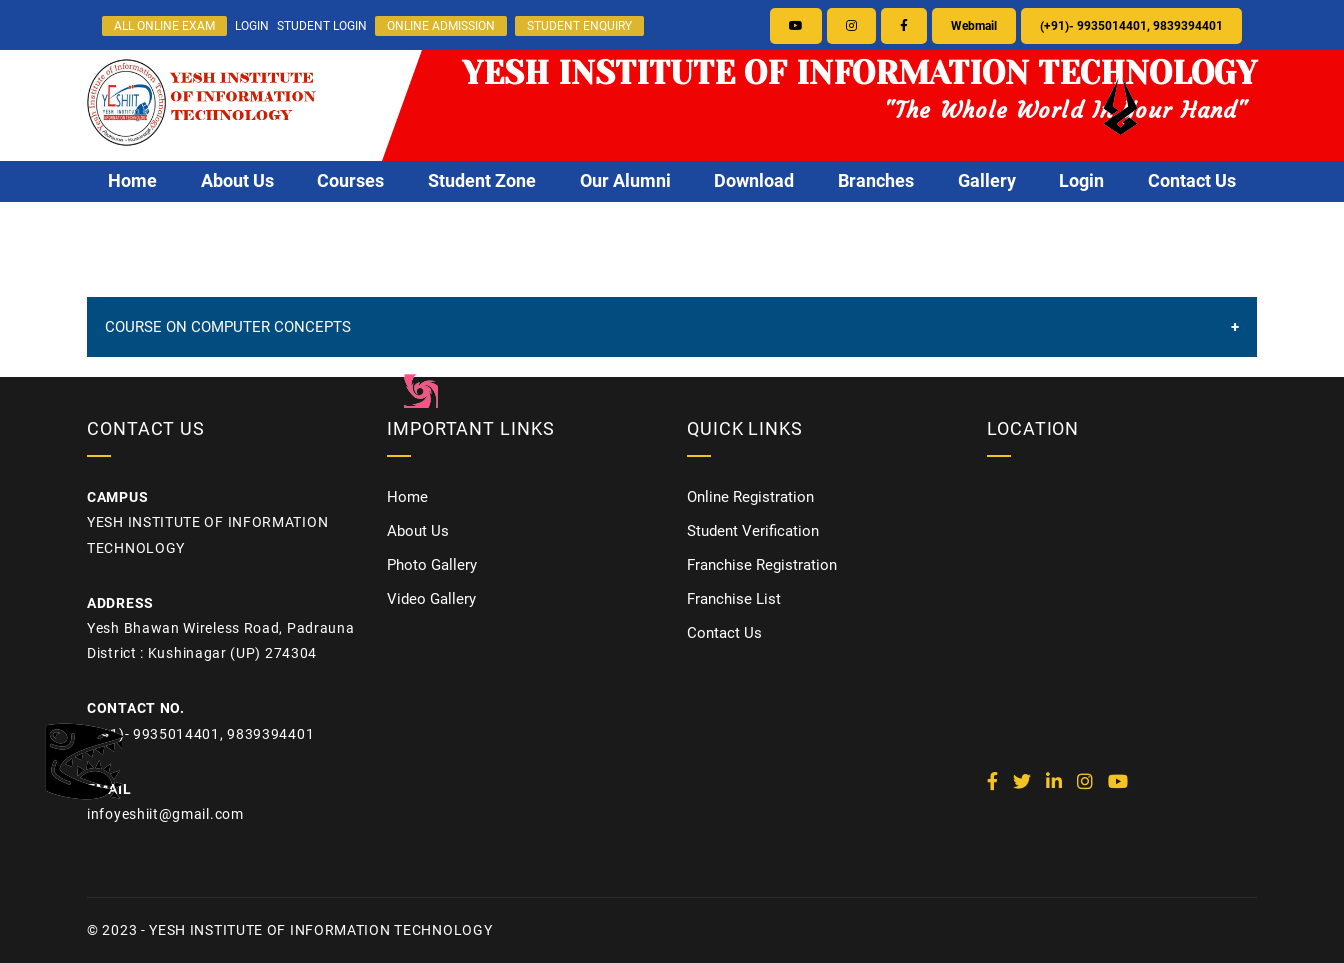  Describe the element at coordinates (421, 391) in the screenshot. I see `indicates wind or air-based ability in game` at that location.